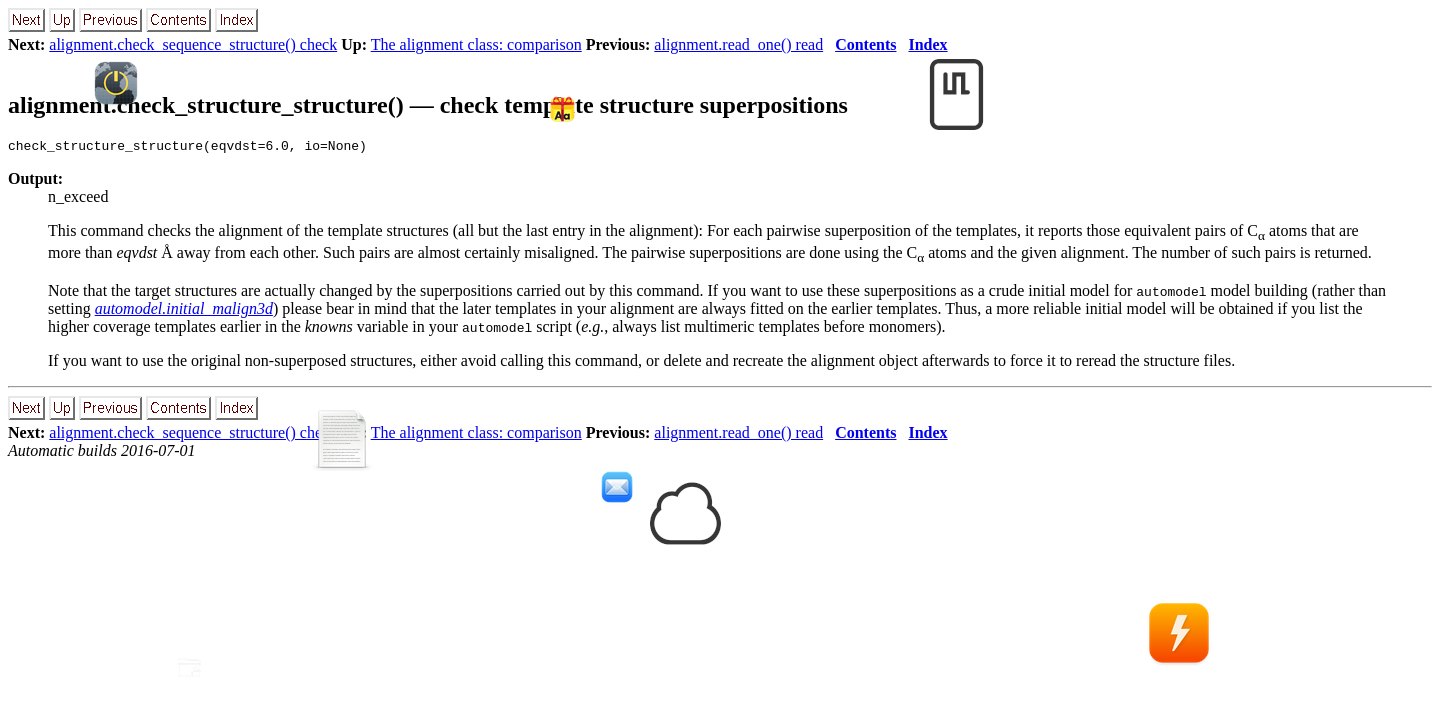 This screenshot has width=1440, height=720. Describe the element at coordinates (956, 94) in the screenshot. I see `authenticate using a smartcard` at that location.